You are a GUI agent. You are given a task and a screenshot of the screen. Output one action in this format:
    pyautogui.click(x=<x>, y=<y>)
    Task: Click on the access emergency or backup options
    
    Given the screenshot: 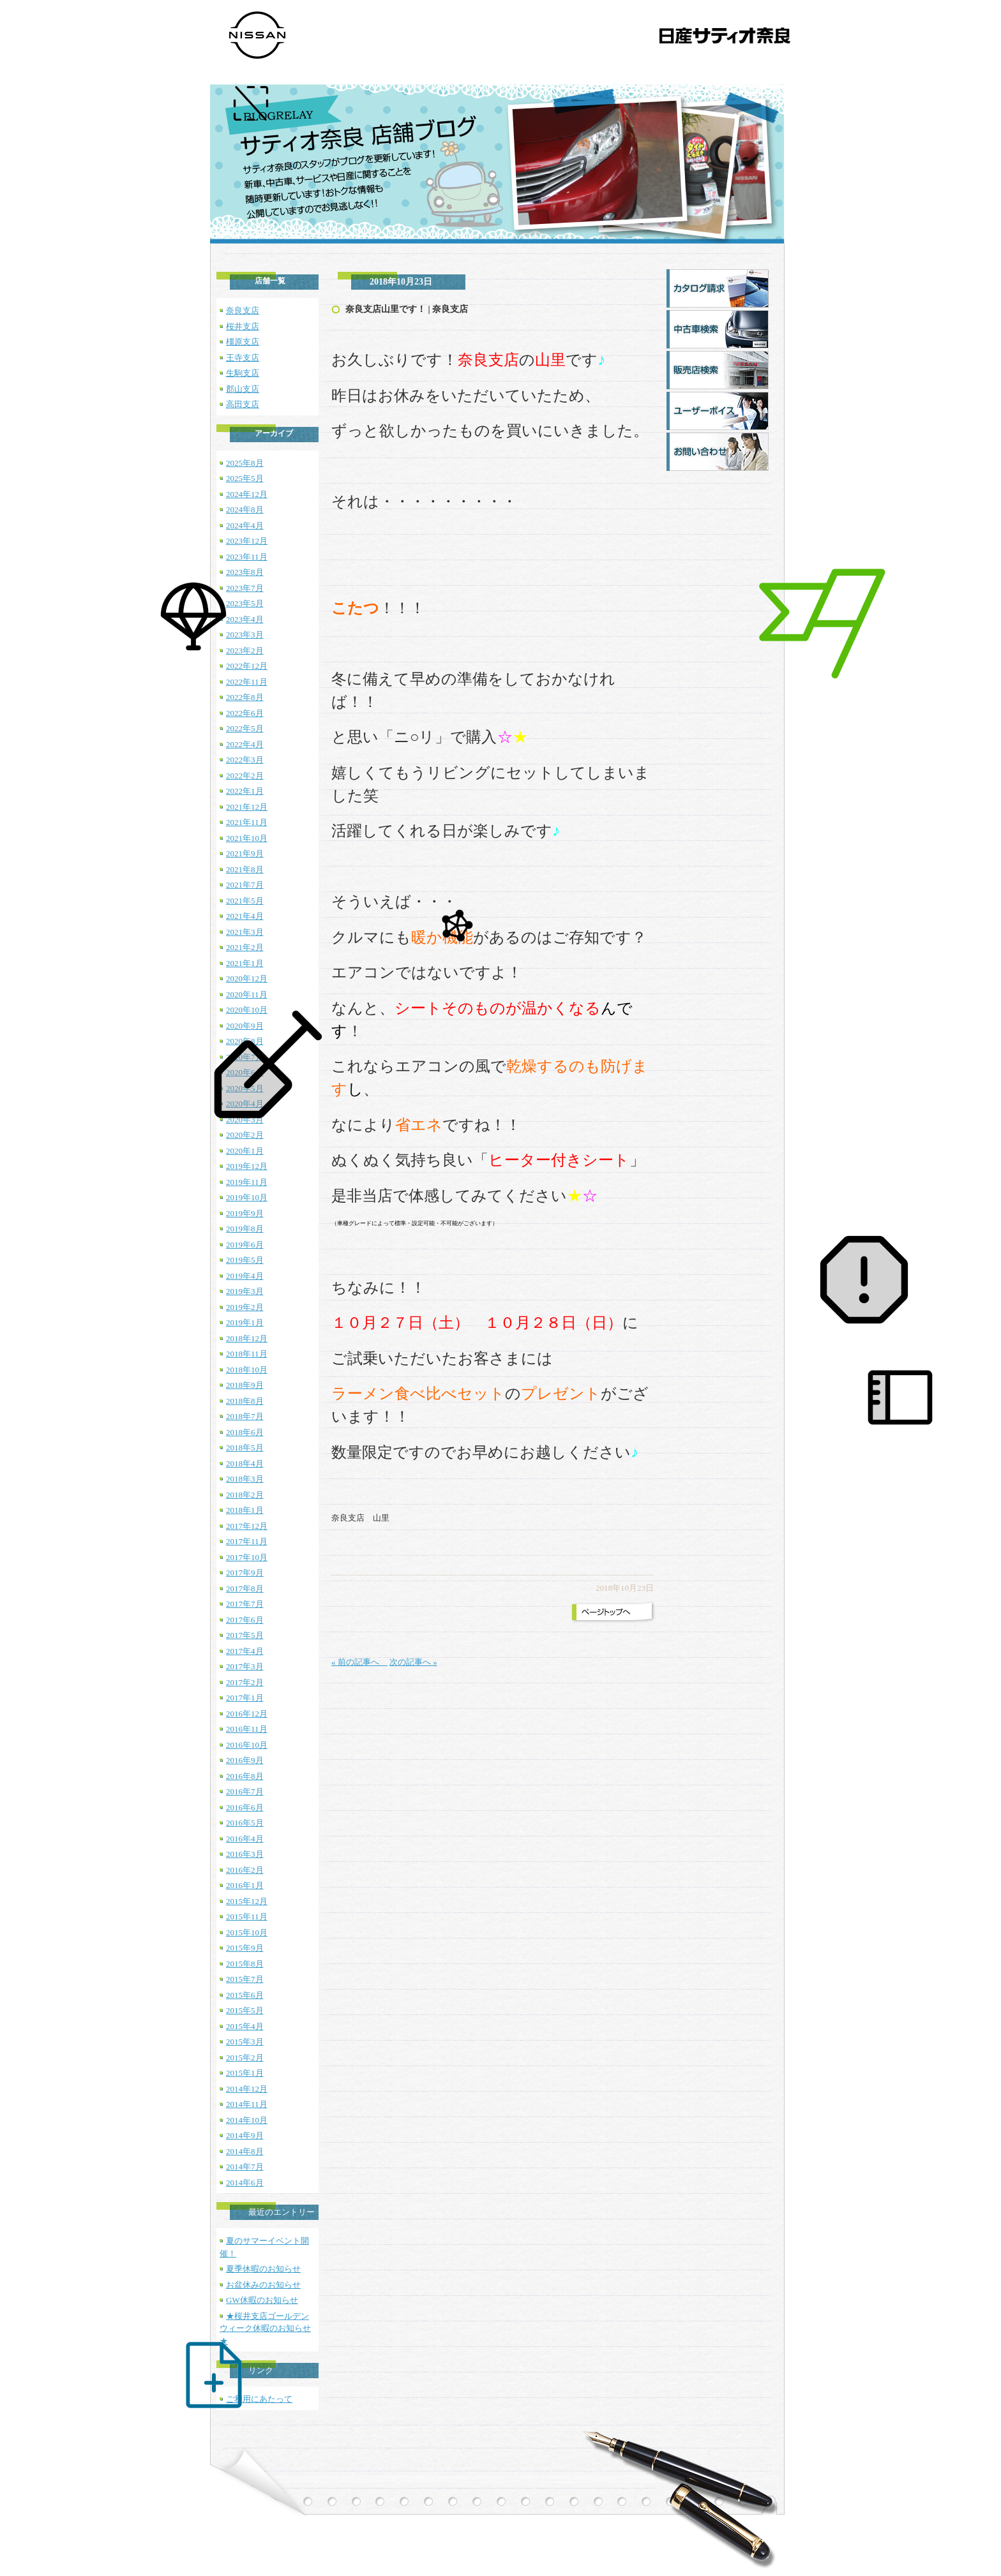 What is the action you would take?
    pyautogui.click(x=193, y=618)
    